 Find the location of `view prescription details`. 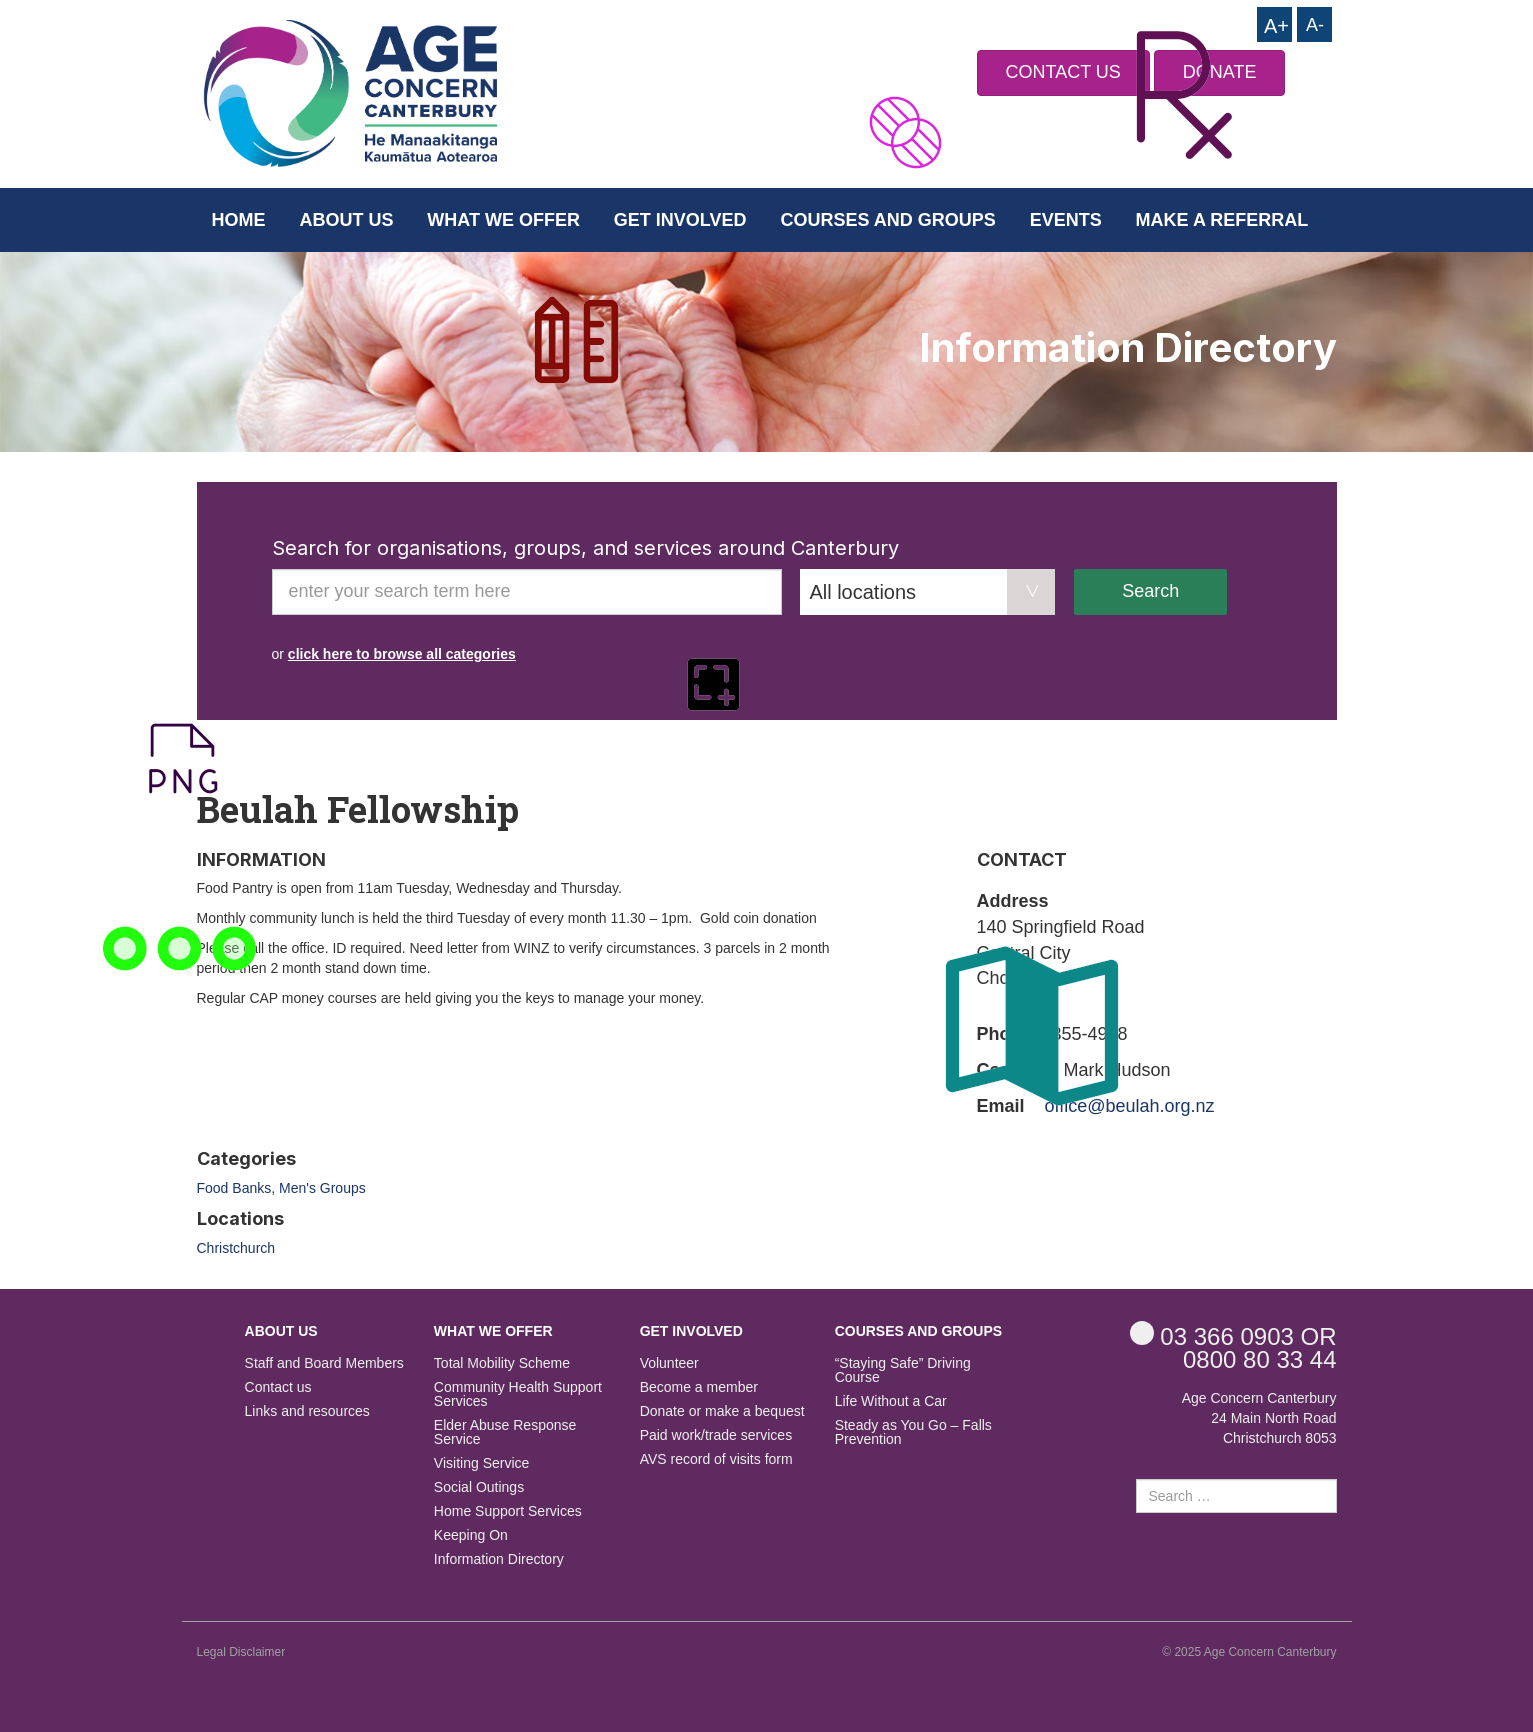

view prescription details is located at coordinates (1179, 95).